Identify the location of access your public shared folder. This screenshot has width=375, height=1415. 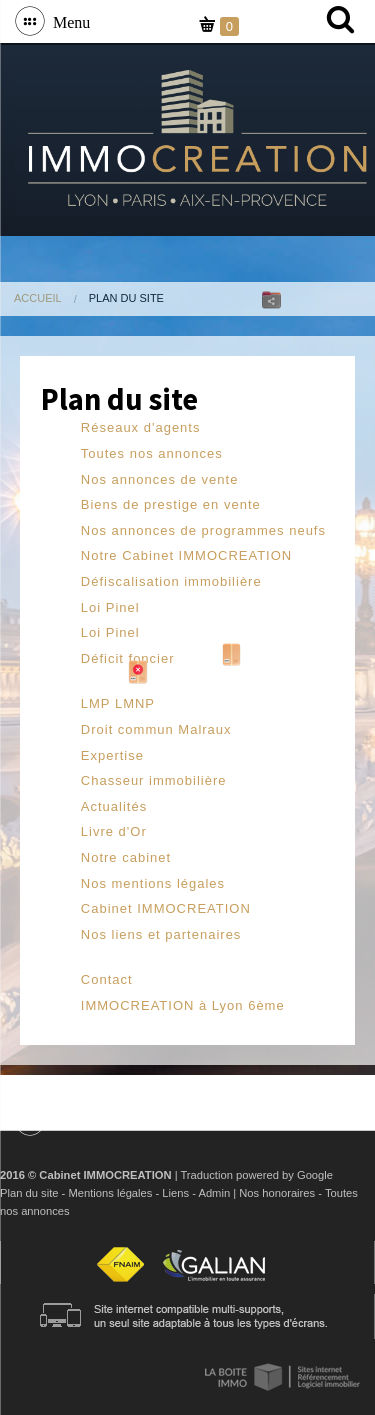
(271, 299).